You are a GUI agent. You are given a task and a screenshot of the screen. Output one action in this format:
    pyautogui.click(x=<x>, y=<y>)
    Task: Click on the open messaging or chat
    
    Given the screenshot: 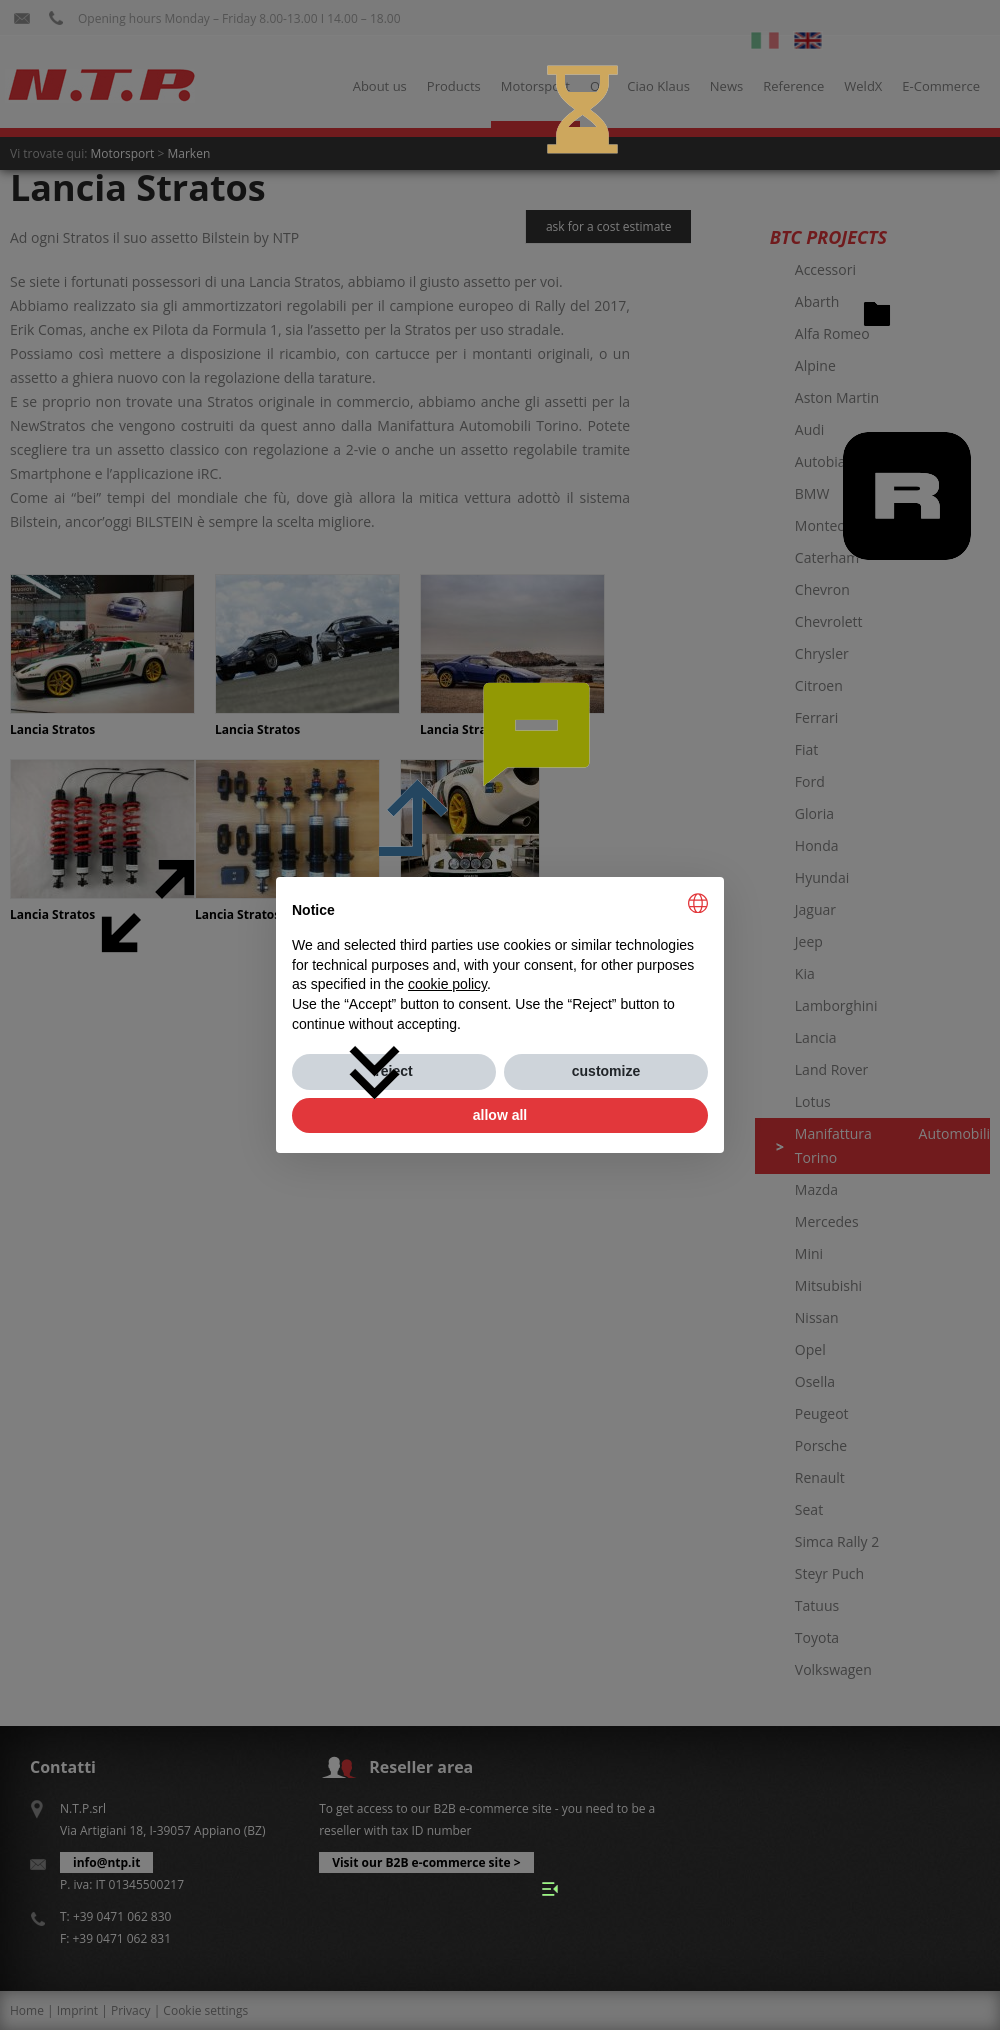 What is the action you would take?
    pyautogui.click(x=536, y=730)
    